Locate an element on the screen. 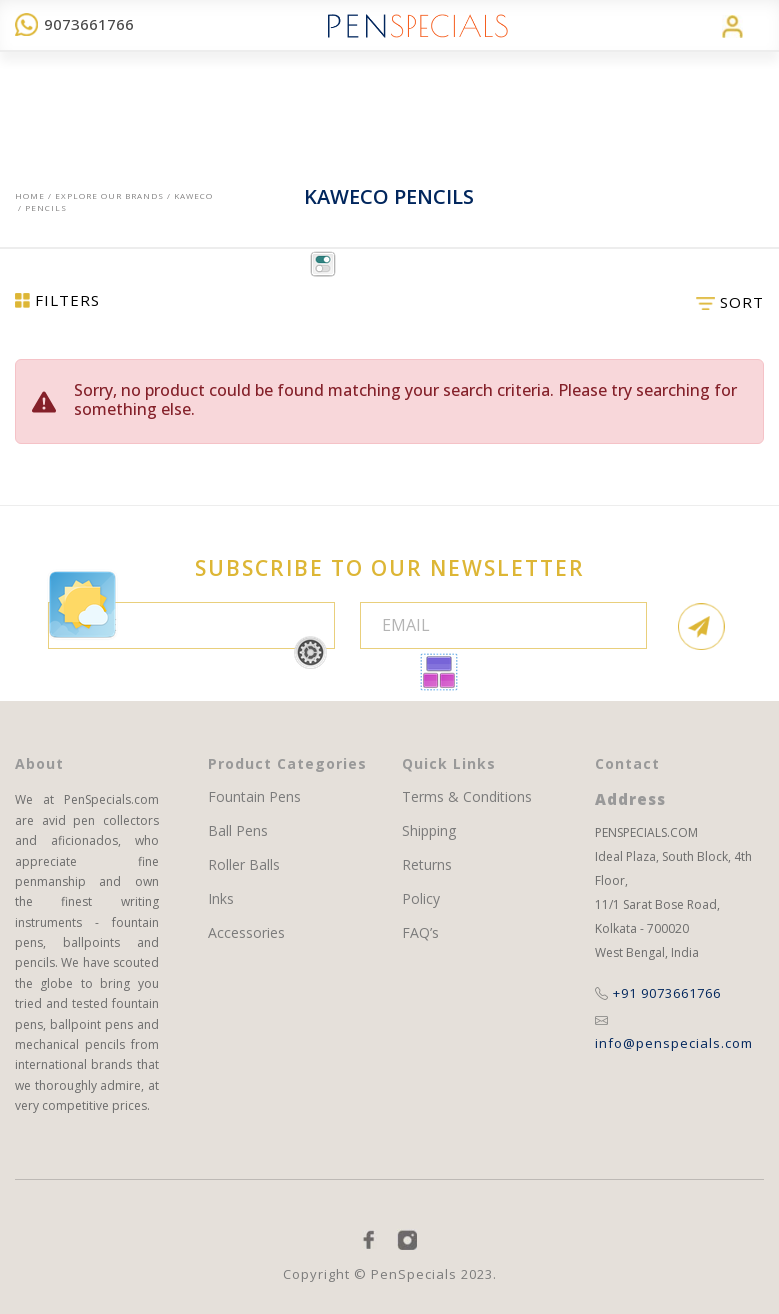 This screenshot has height=1314, width=779. select all items in the current view is located at coordinates (439, 672).